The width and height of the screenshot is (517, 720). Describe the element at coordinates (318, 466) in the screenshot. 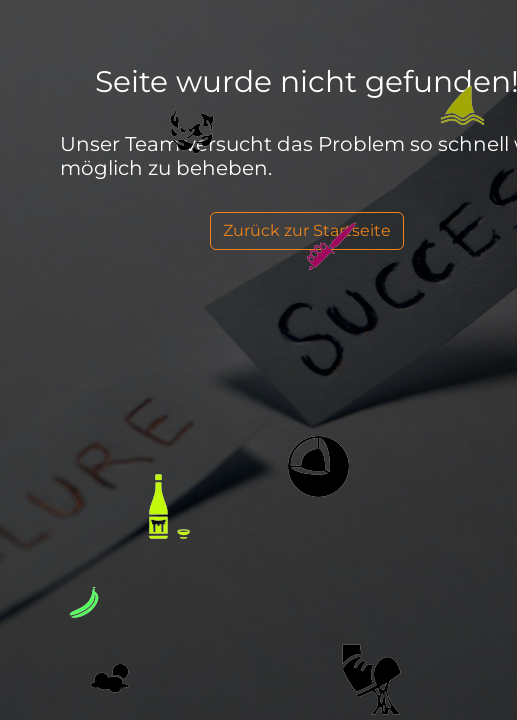

I see `view planetary or geological core details` at that location.